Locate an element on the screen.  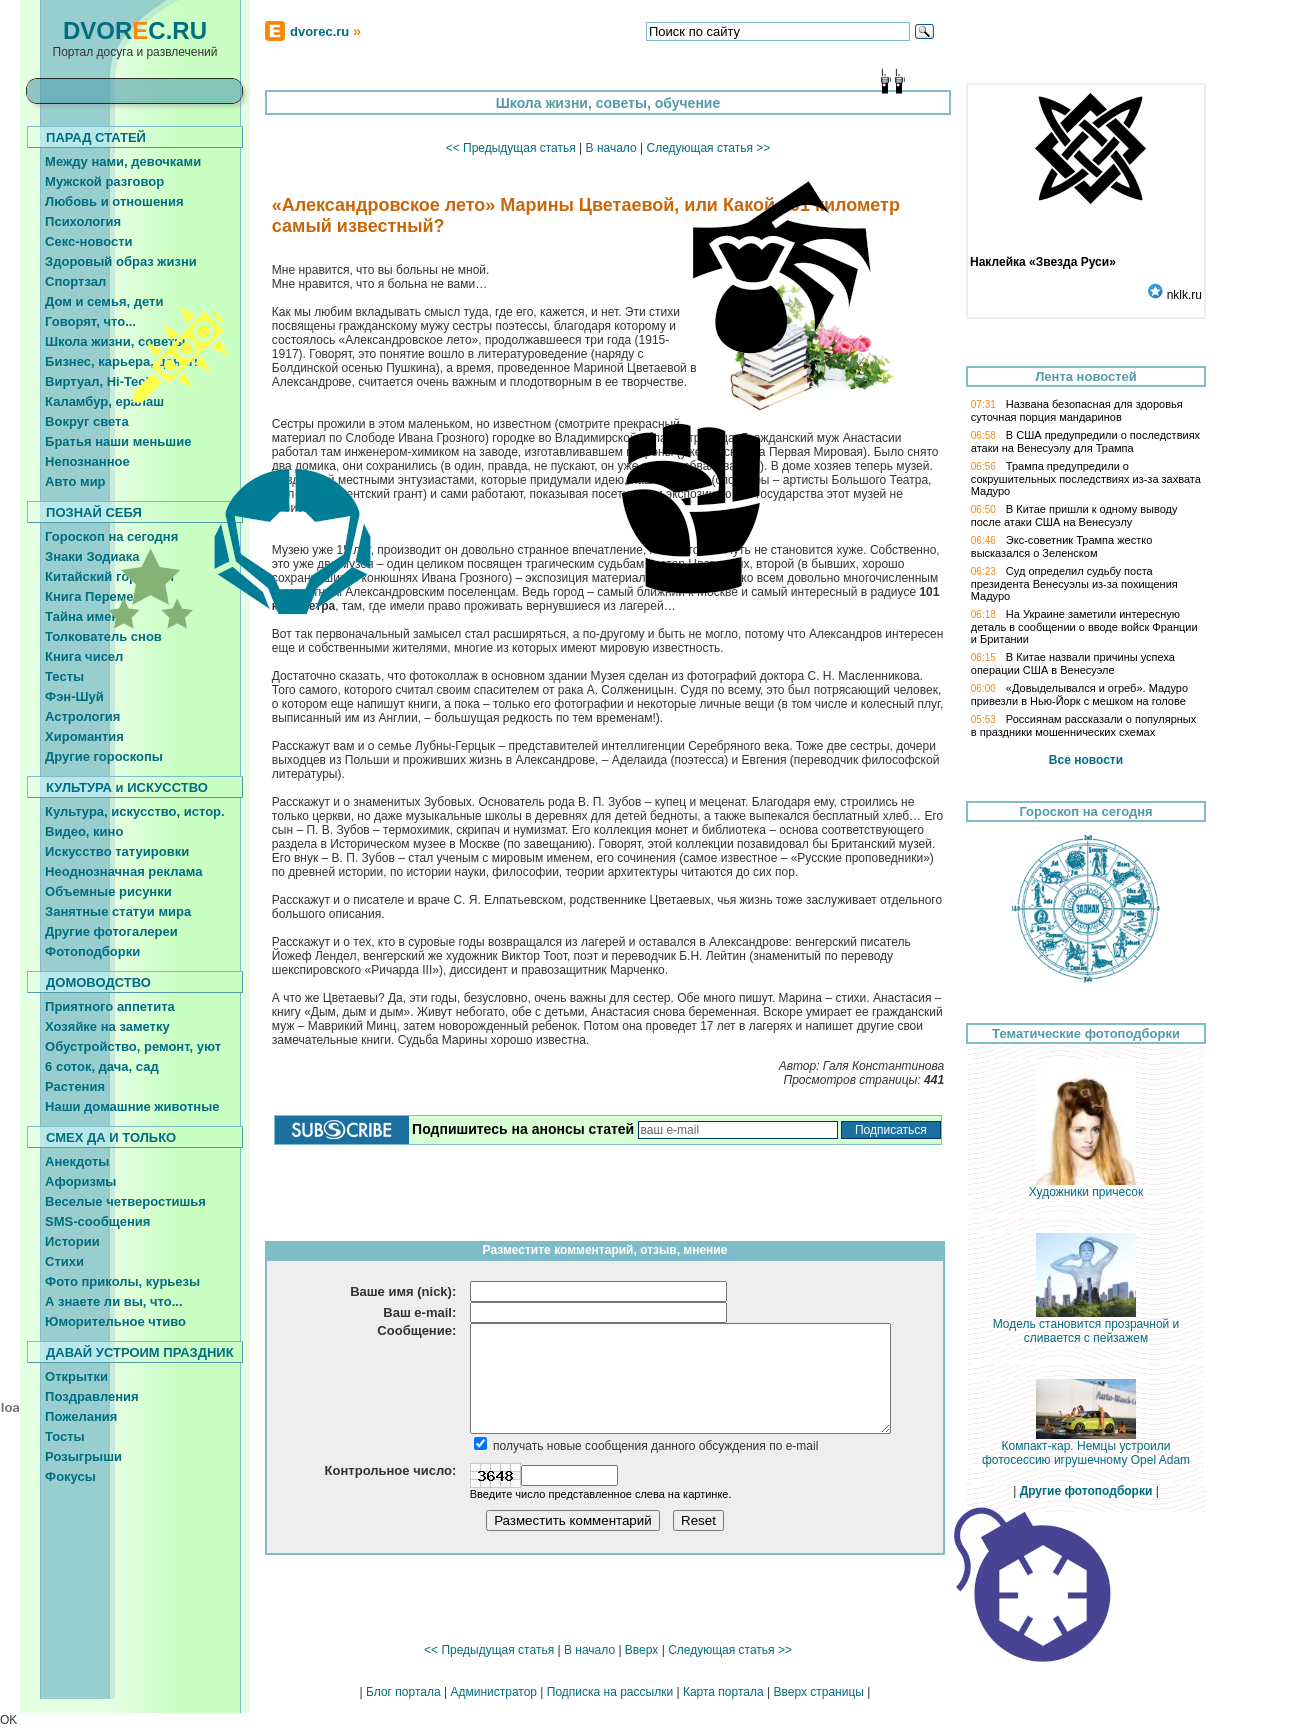
launch Metroid or Samus-themed game content is located at coordinates (292, 541).